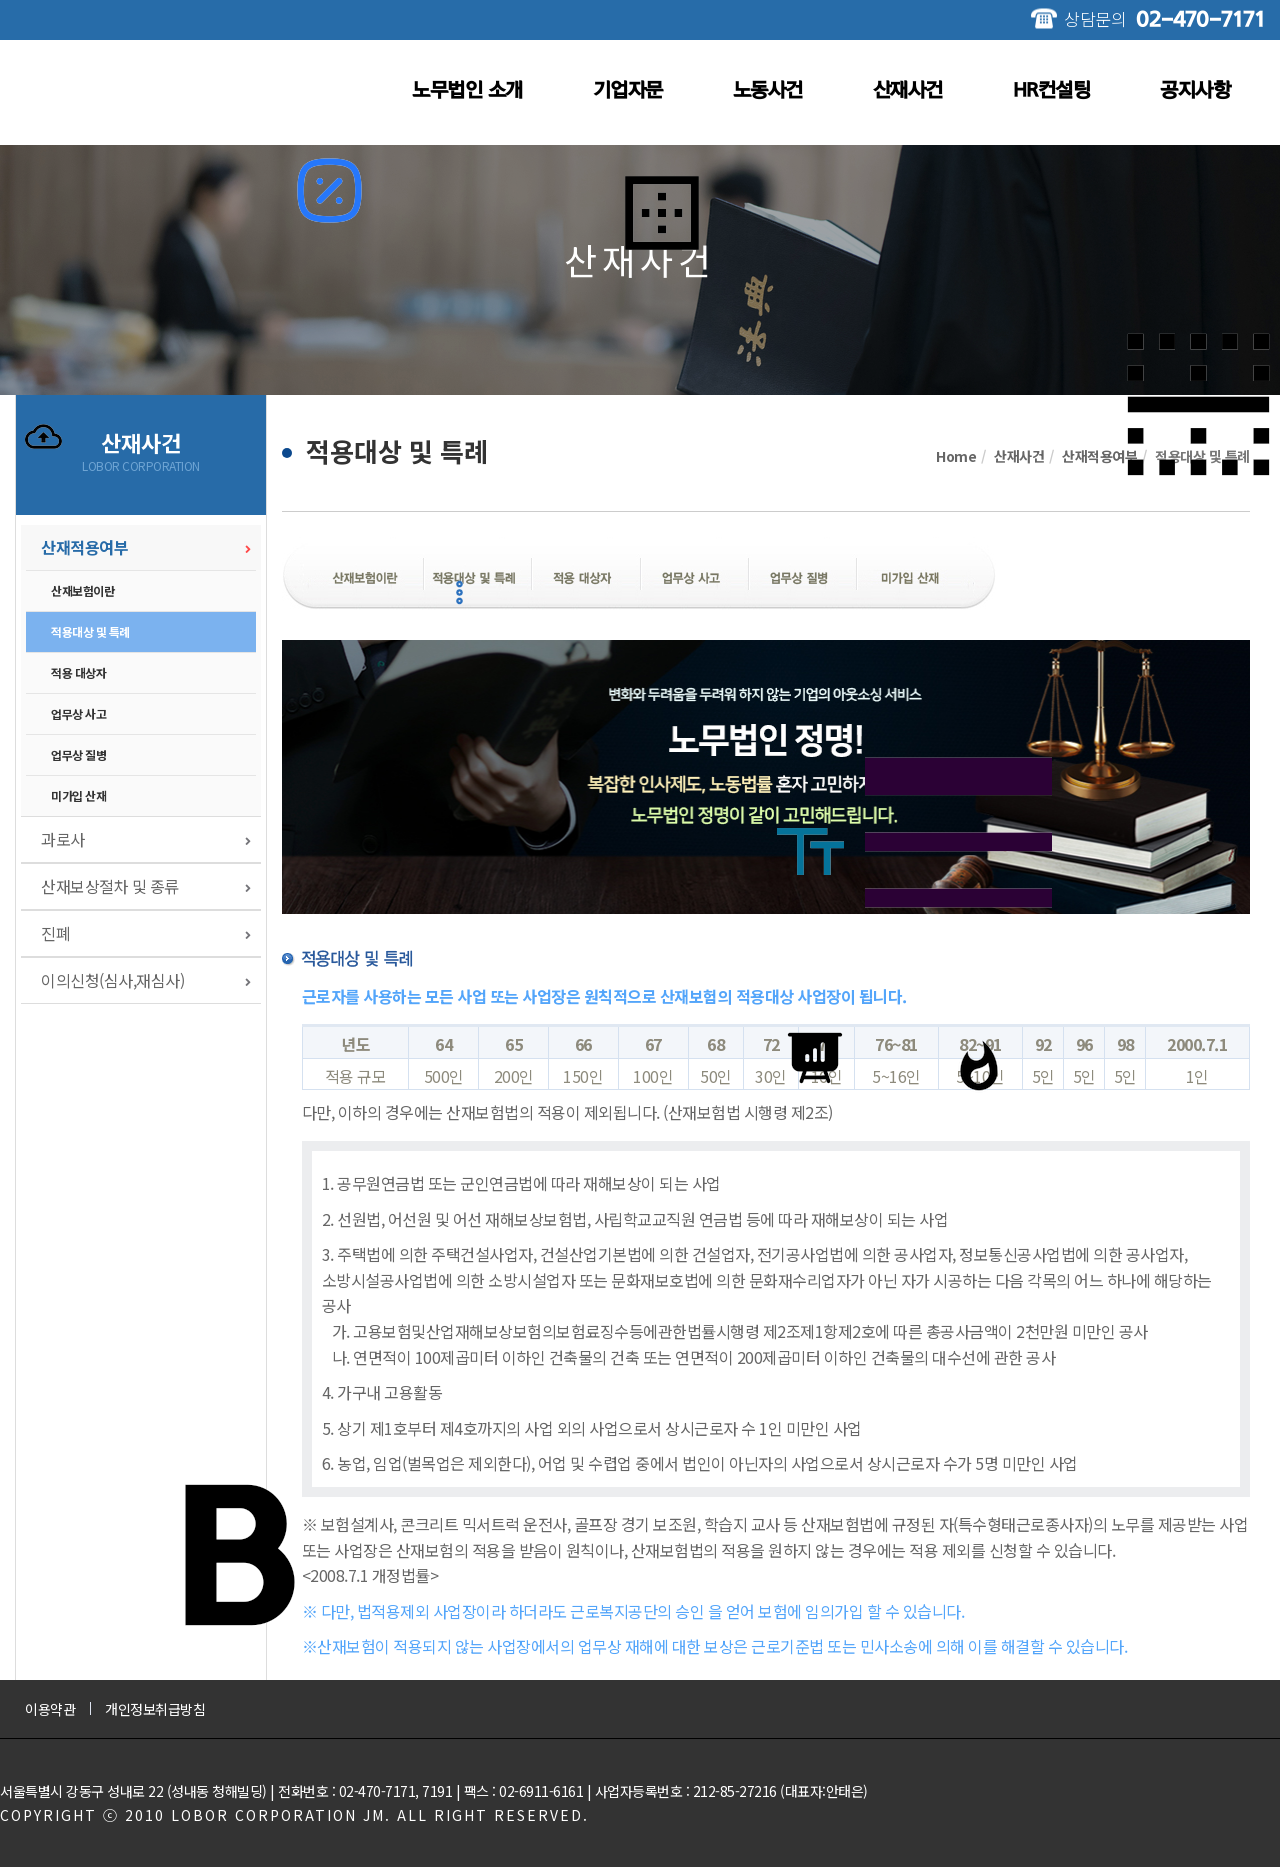 The image size is (1280, 1867). What do you see at coordinates (240, 1555) in the screenshot?
I see `apply bold formatting to selected text` at bounding box center [240, 1555].